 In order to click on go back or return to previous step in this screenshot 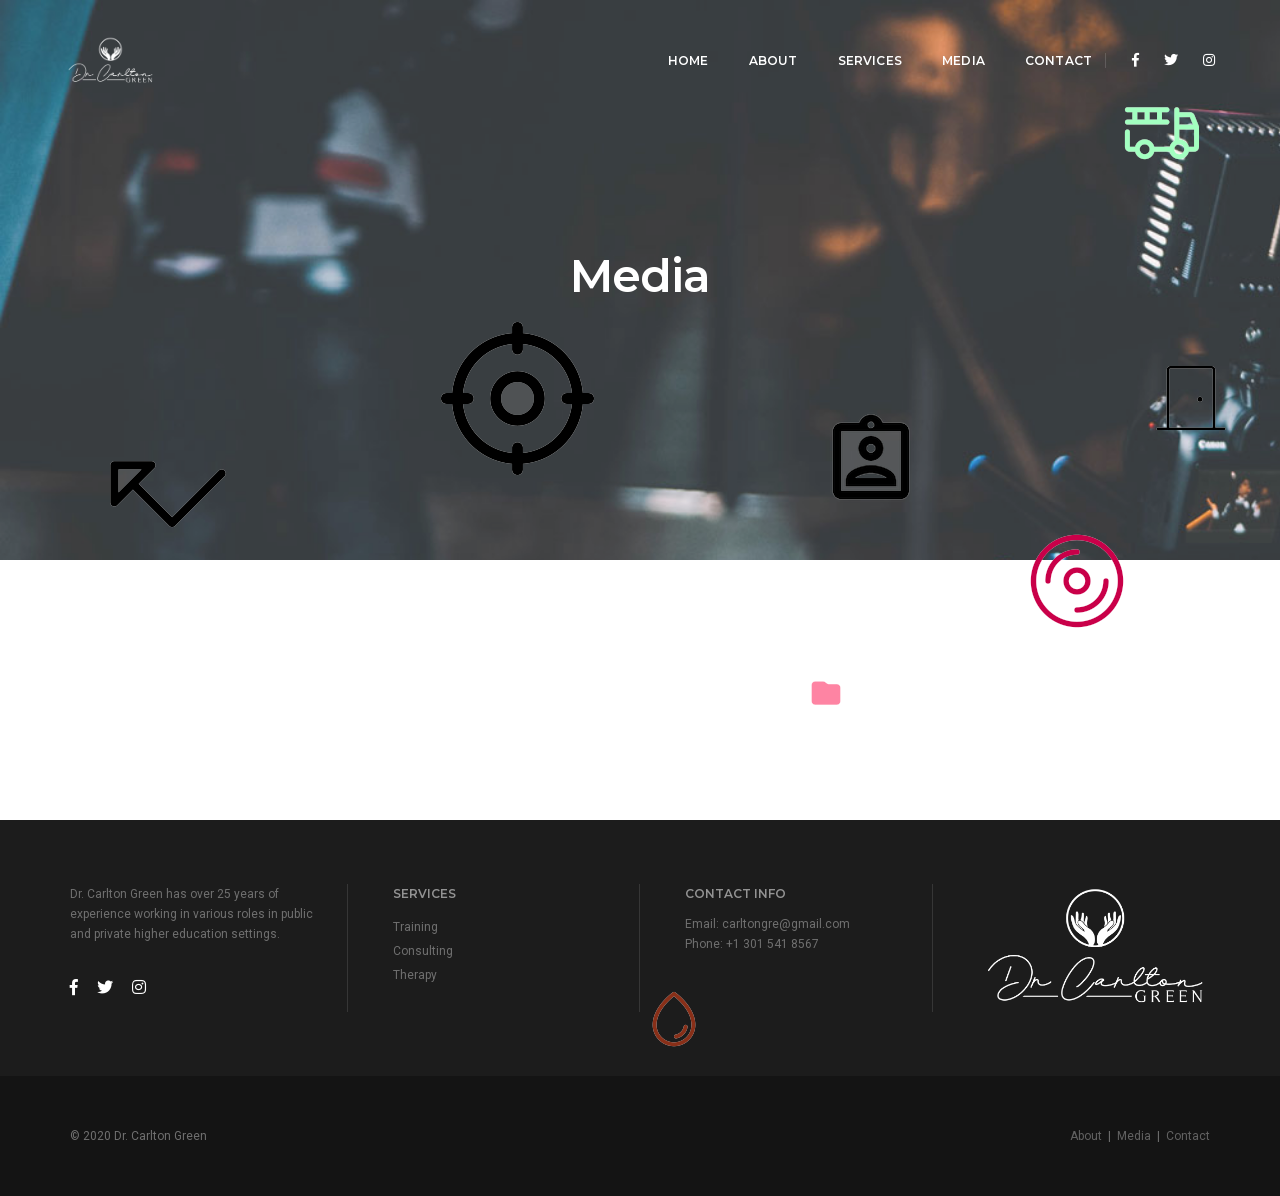, I will do `click(168, 490)`.